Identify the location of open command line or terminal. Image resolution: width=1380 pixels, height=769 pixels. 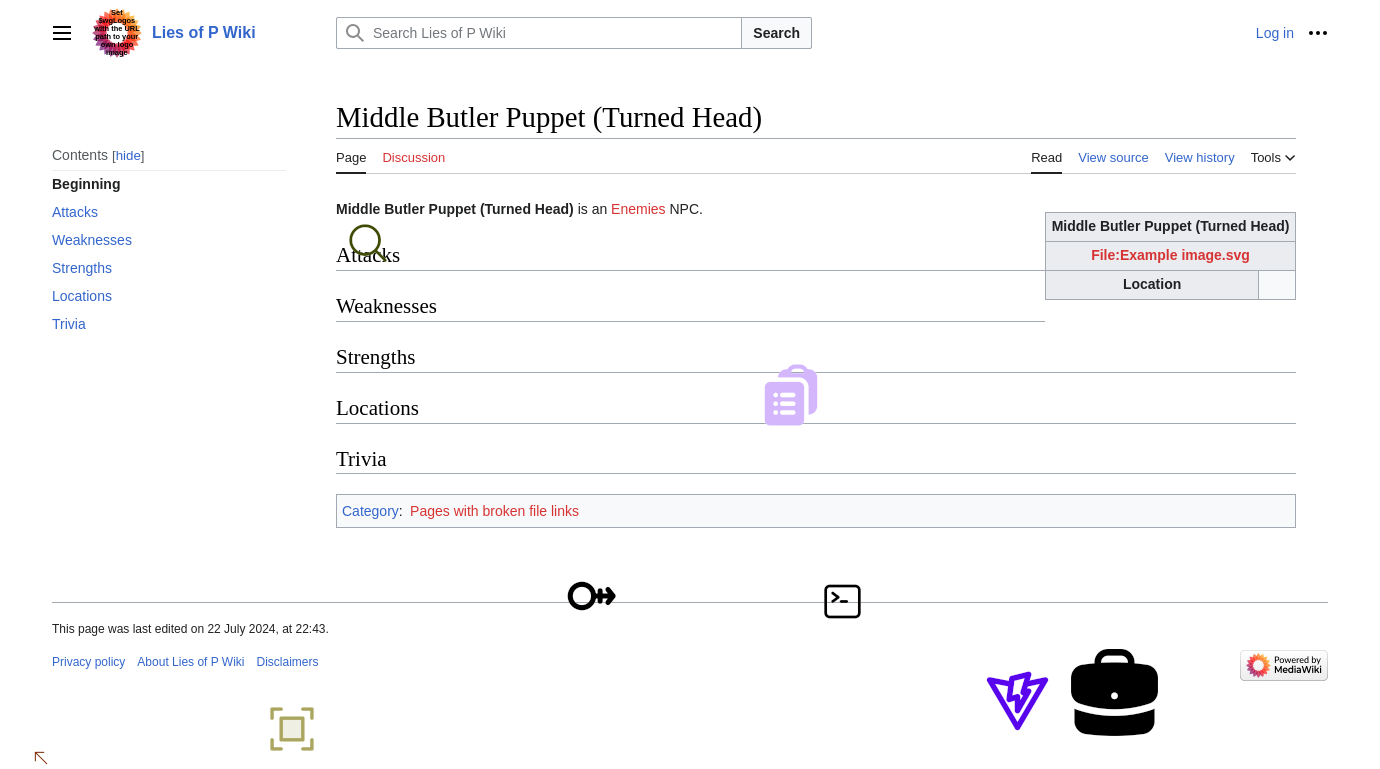
(842, 601).